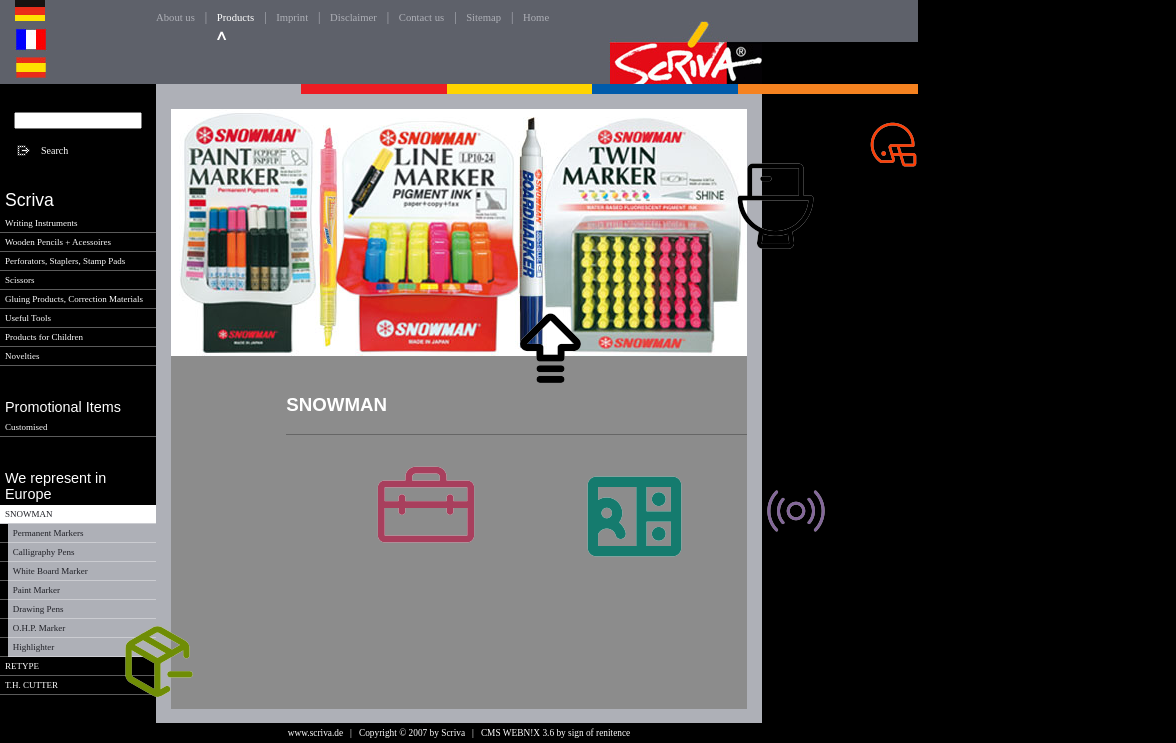  I want to click on indicates restroom or bathroom location, so click(775, 204).